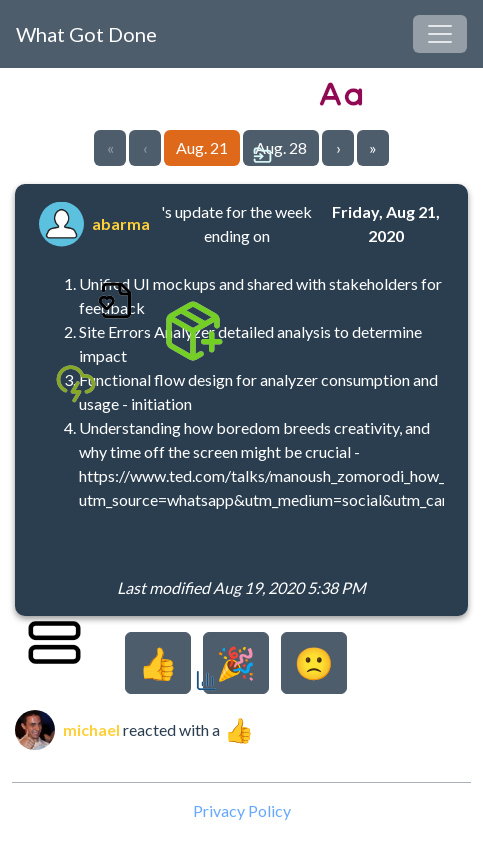 The width and height of the screenshot is (483, 855). Describe the element at coordinates (76, 383) in the screenshot. I see `indicates thunderstorm or severe weather conditions` at that location.